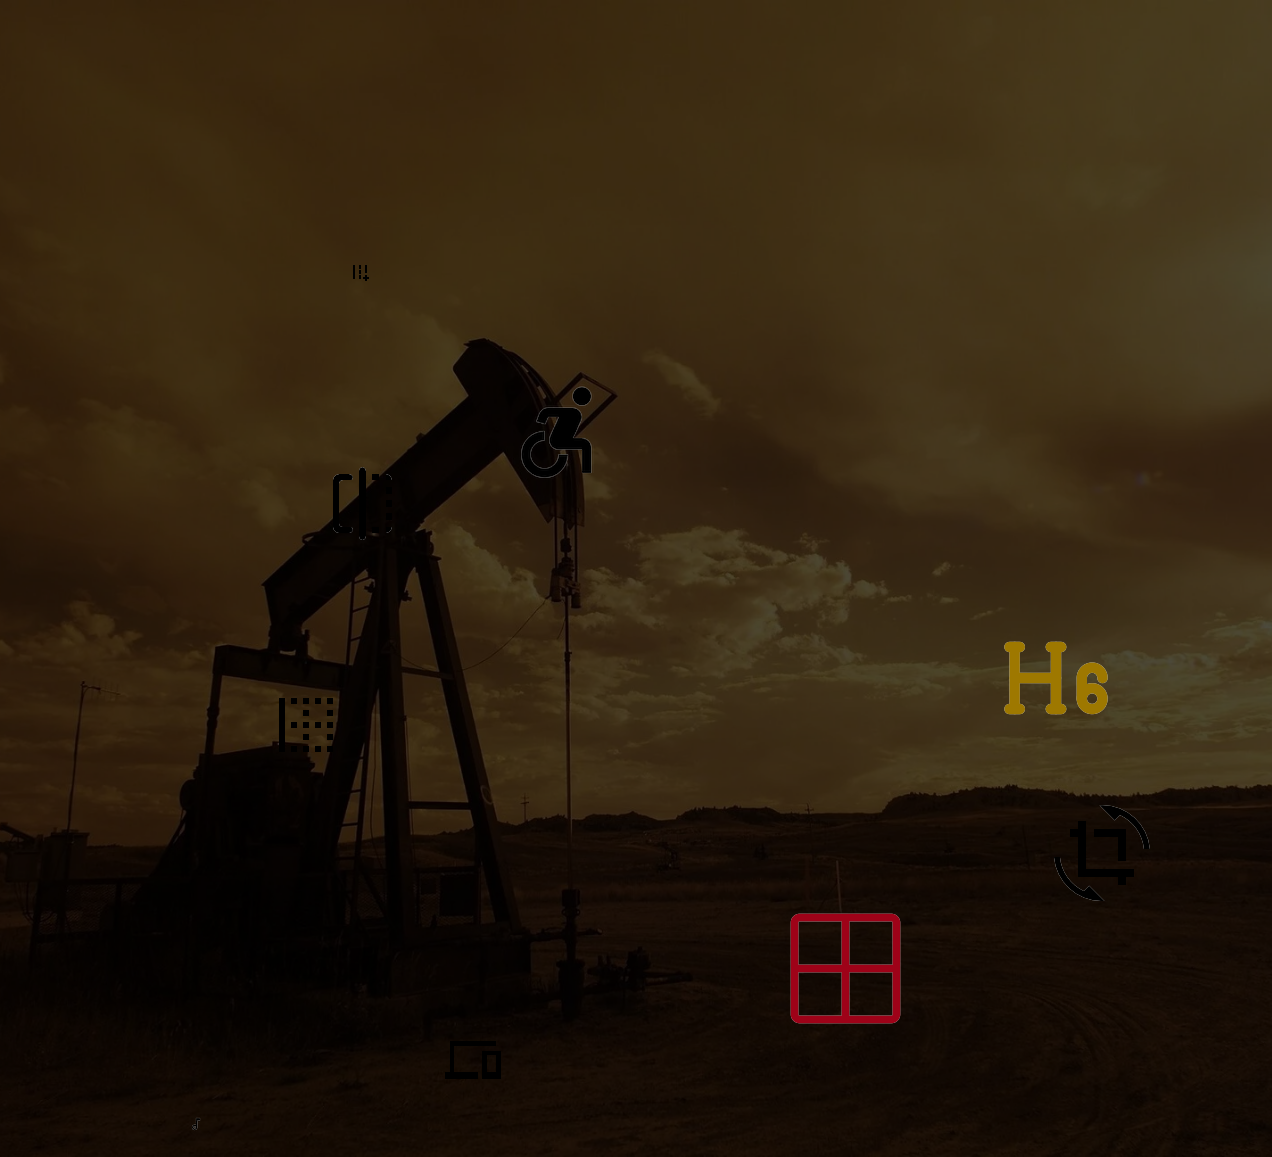  I want to click on apply border to left edge of cell or element, so click(306, 725).